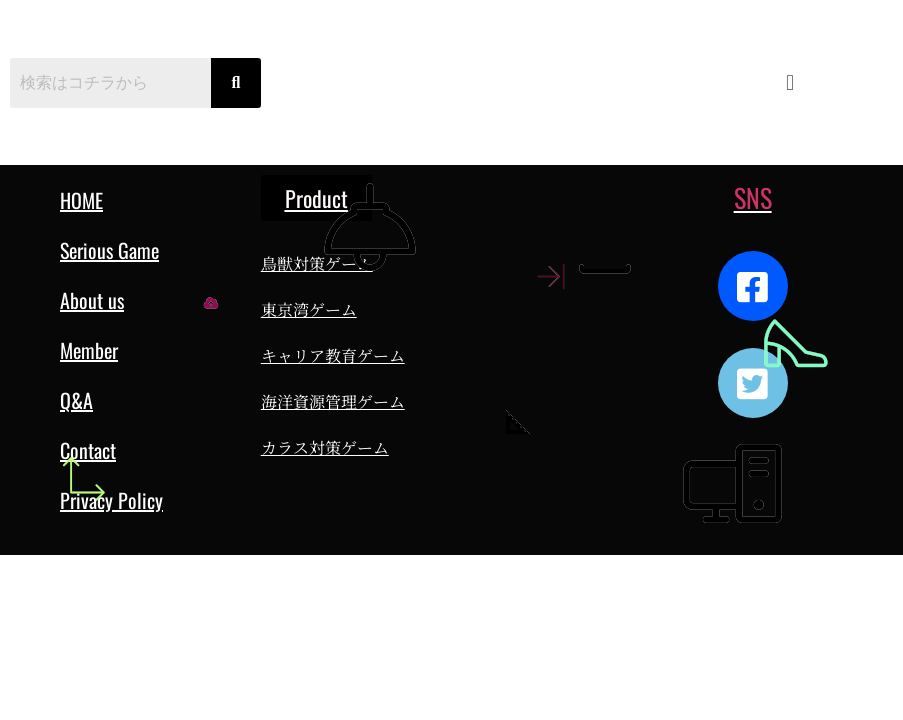 Image resolution: width=903 pixels, height=720 pixels. What do you see at coordinates (551, 276) in the screenshot?
I see `go to end or last item` at bounding box center [551, 276].